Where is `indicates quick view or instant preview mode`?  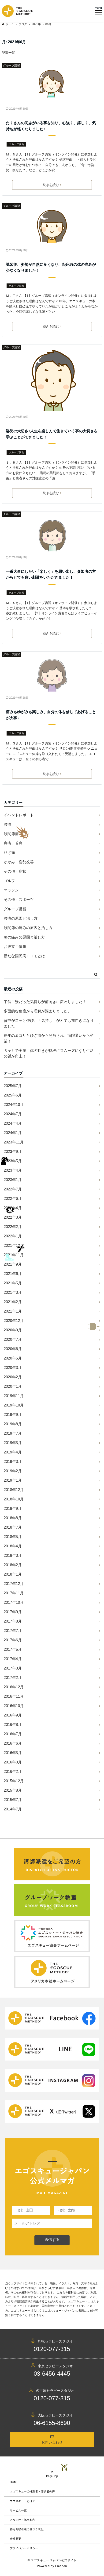
indicates quick view or instant preview mode is located at coordinates (10, 1210).